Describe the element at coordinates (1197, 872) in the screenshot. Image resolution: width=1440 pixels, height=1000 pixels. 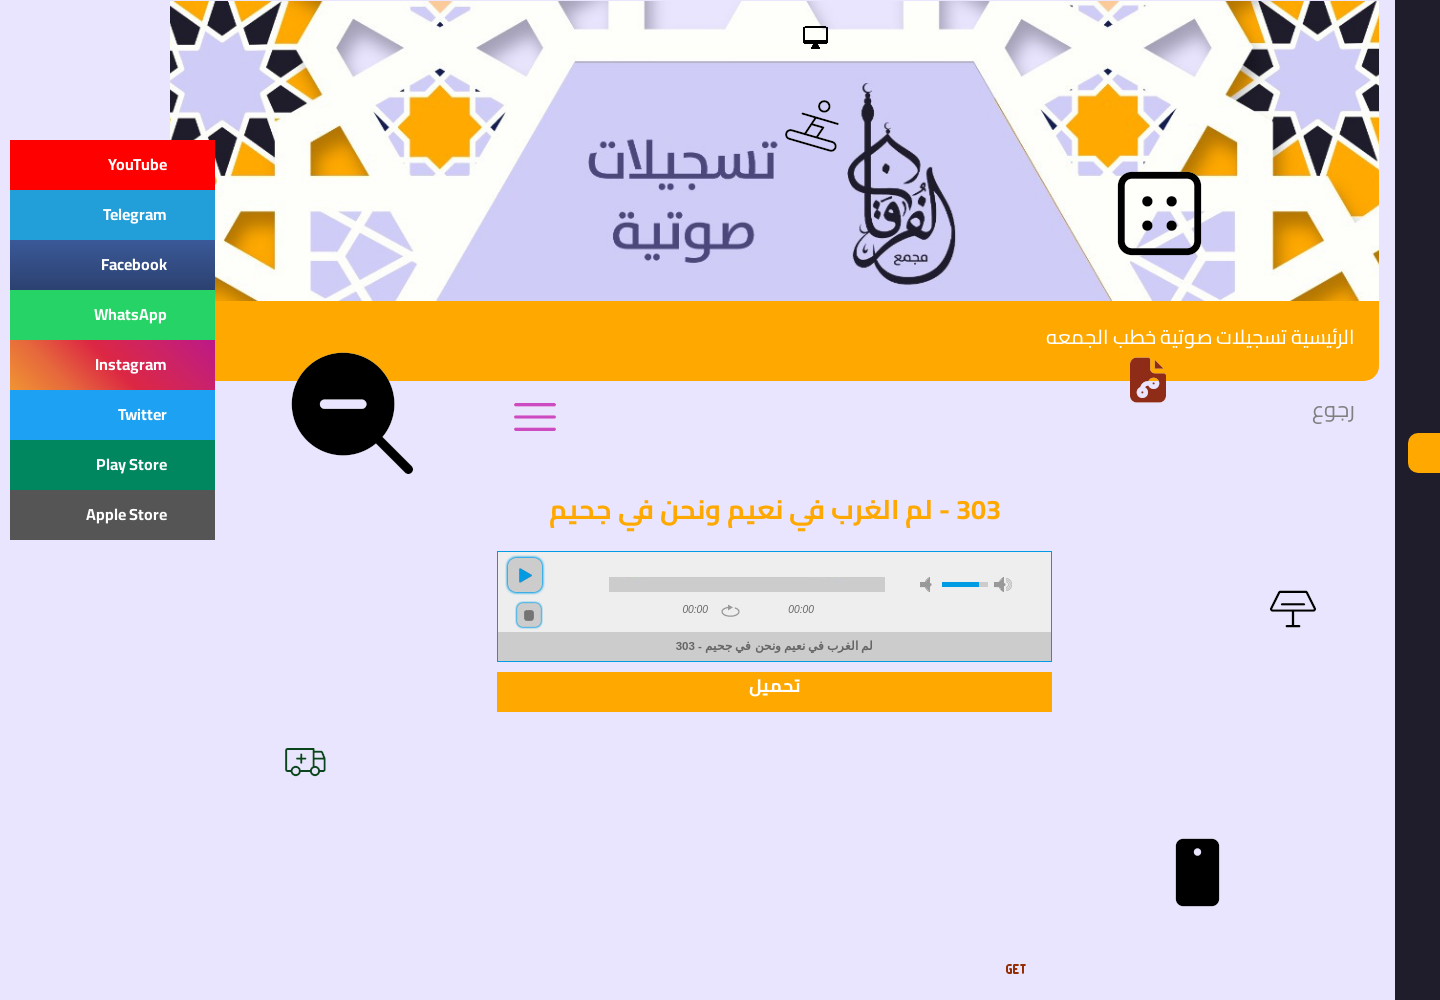
I see `access device camera from mobile` at that location.